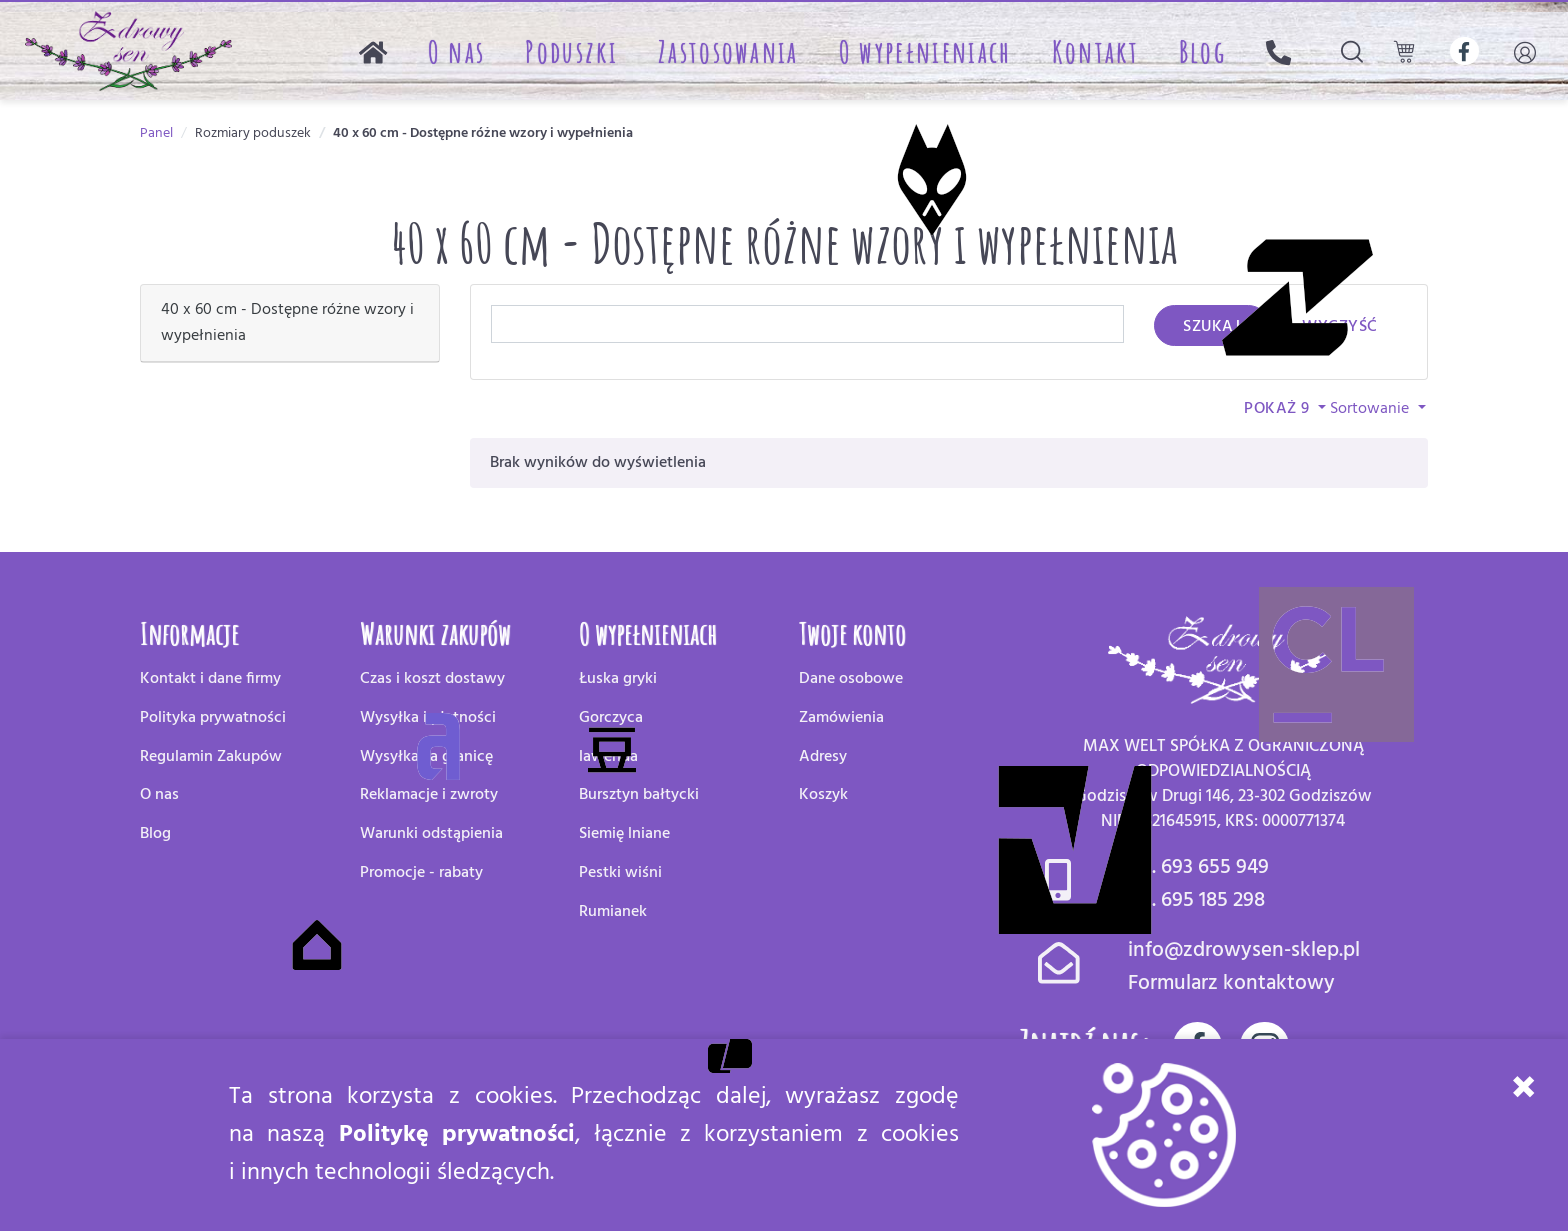 This screenshot has width=1568, height=1231. I want to click on zincsearch logo, so click(1297, 297).